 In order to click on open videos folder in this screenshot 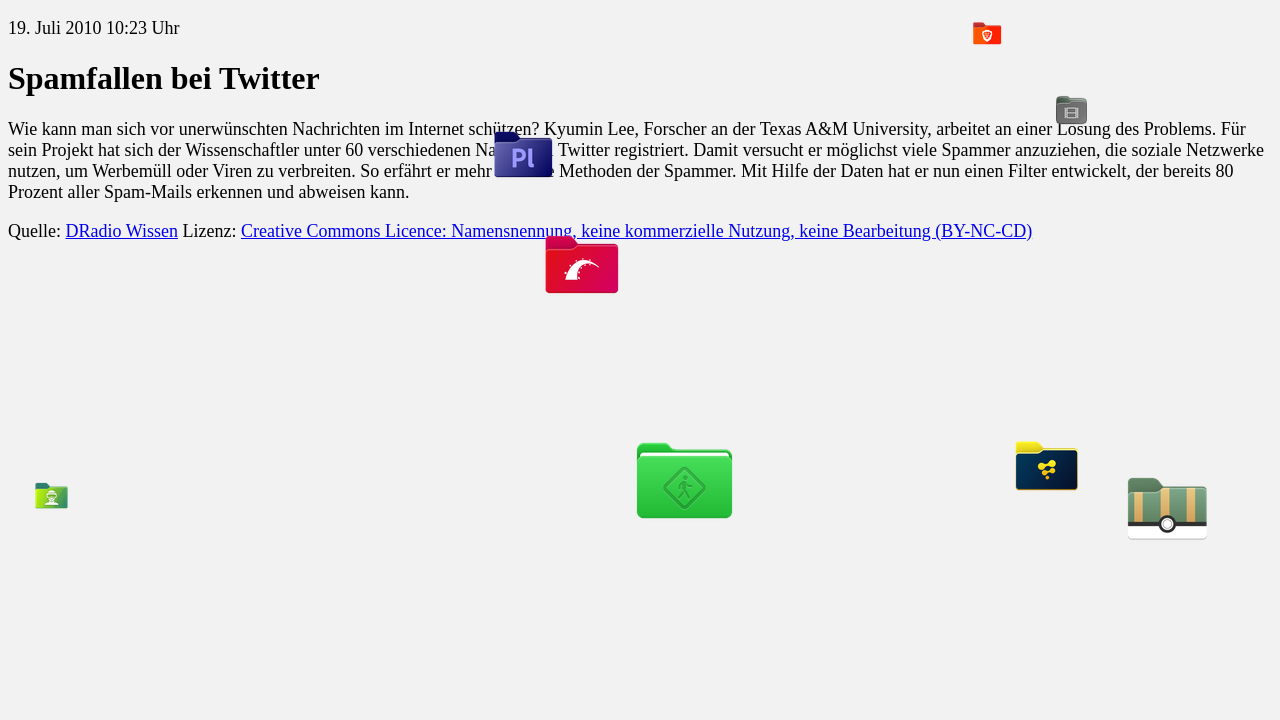, I will do `click(1071, 109)`.